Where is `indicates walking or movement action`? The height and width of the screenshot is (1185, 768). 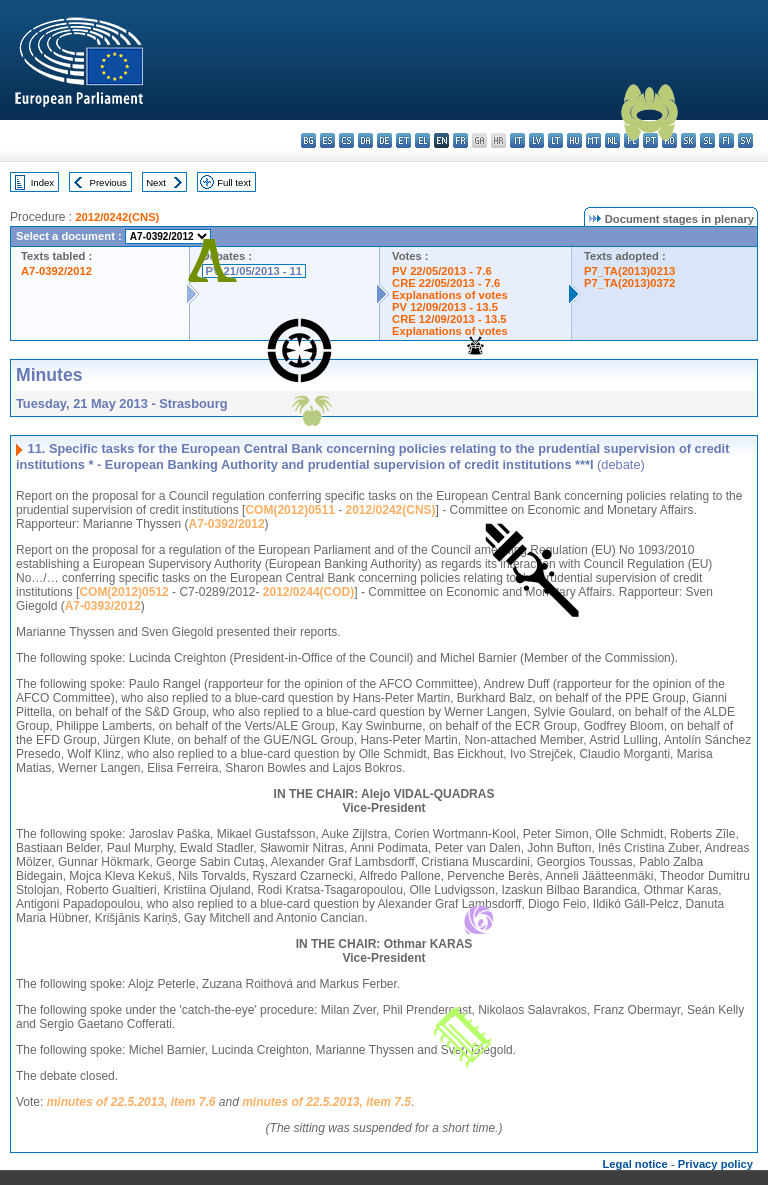
indicates walking or movement action is located at coordinates (212, 260).